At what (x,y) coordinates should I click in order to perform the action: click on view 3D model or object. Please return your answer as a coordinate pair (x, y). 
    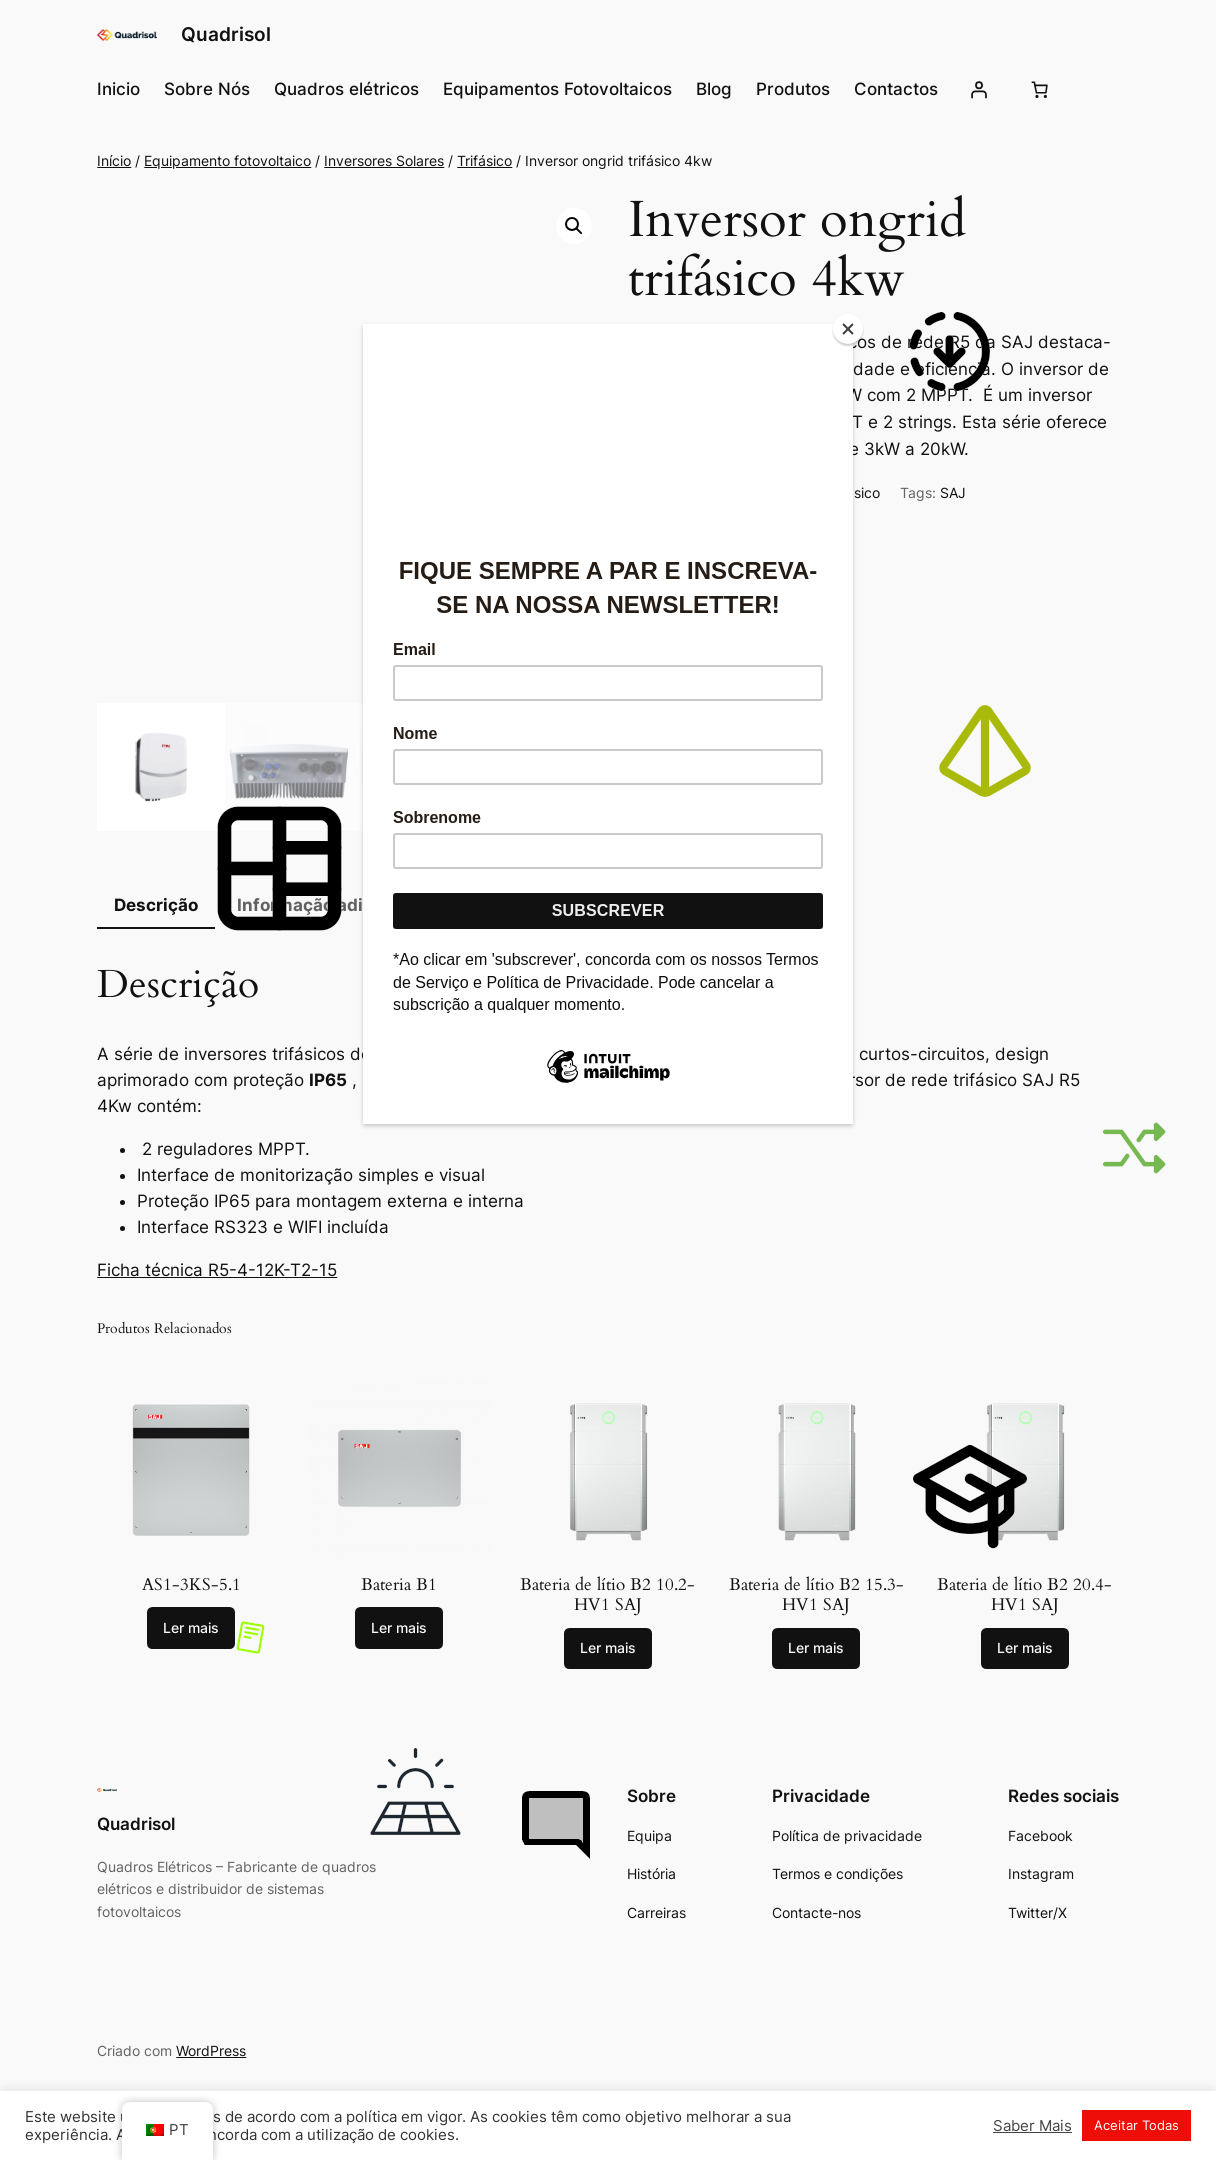
    Looking at the image, I should click on (985, 751).